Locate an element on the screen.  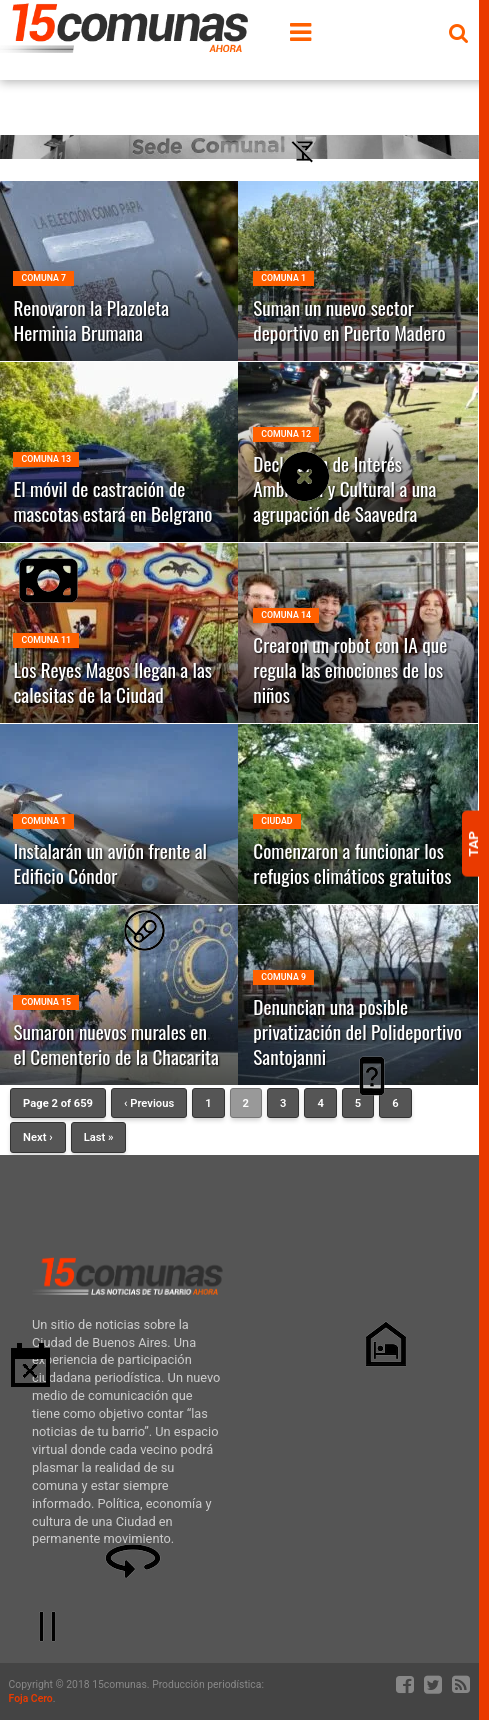
close or dismiss a dialog is located at coordinates (304, 476).